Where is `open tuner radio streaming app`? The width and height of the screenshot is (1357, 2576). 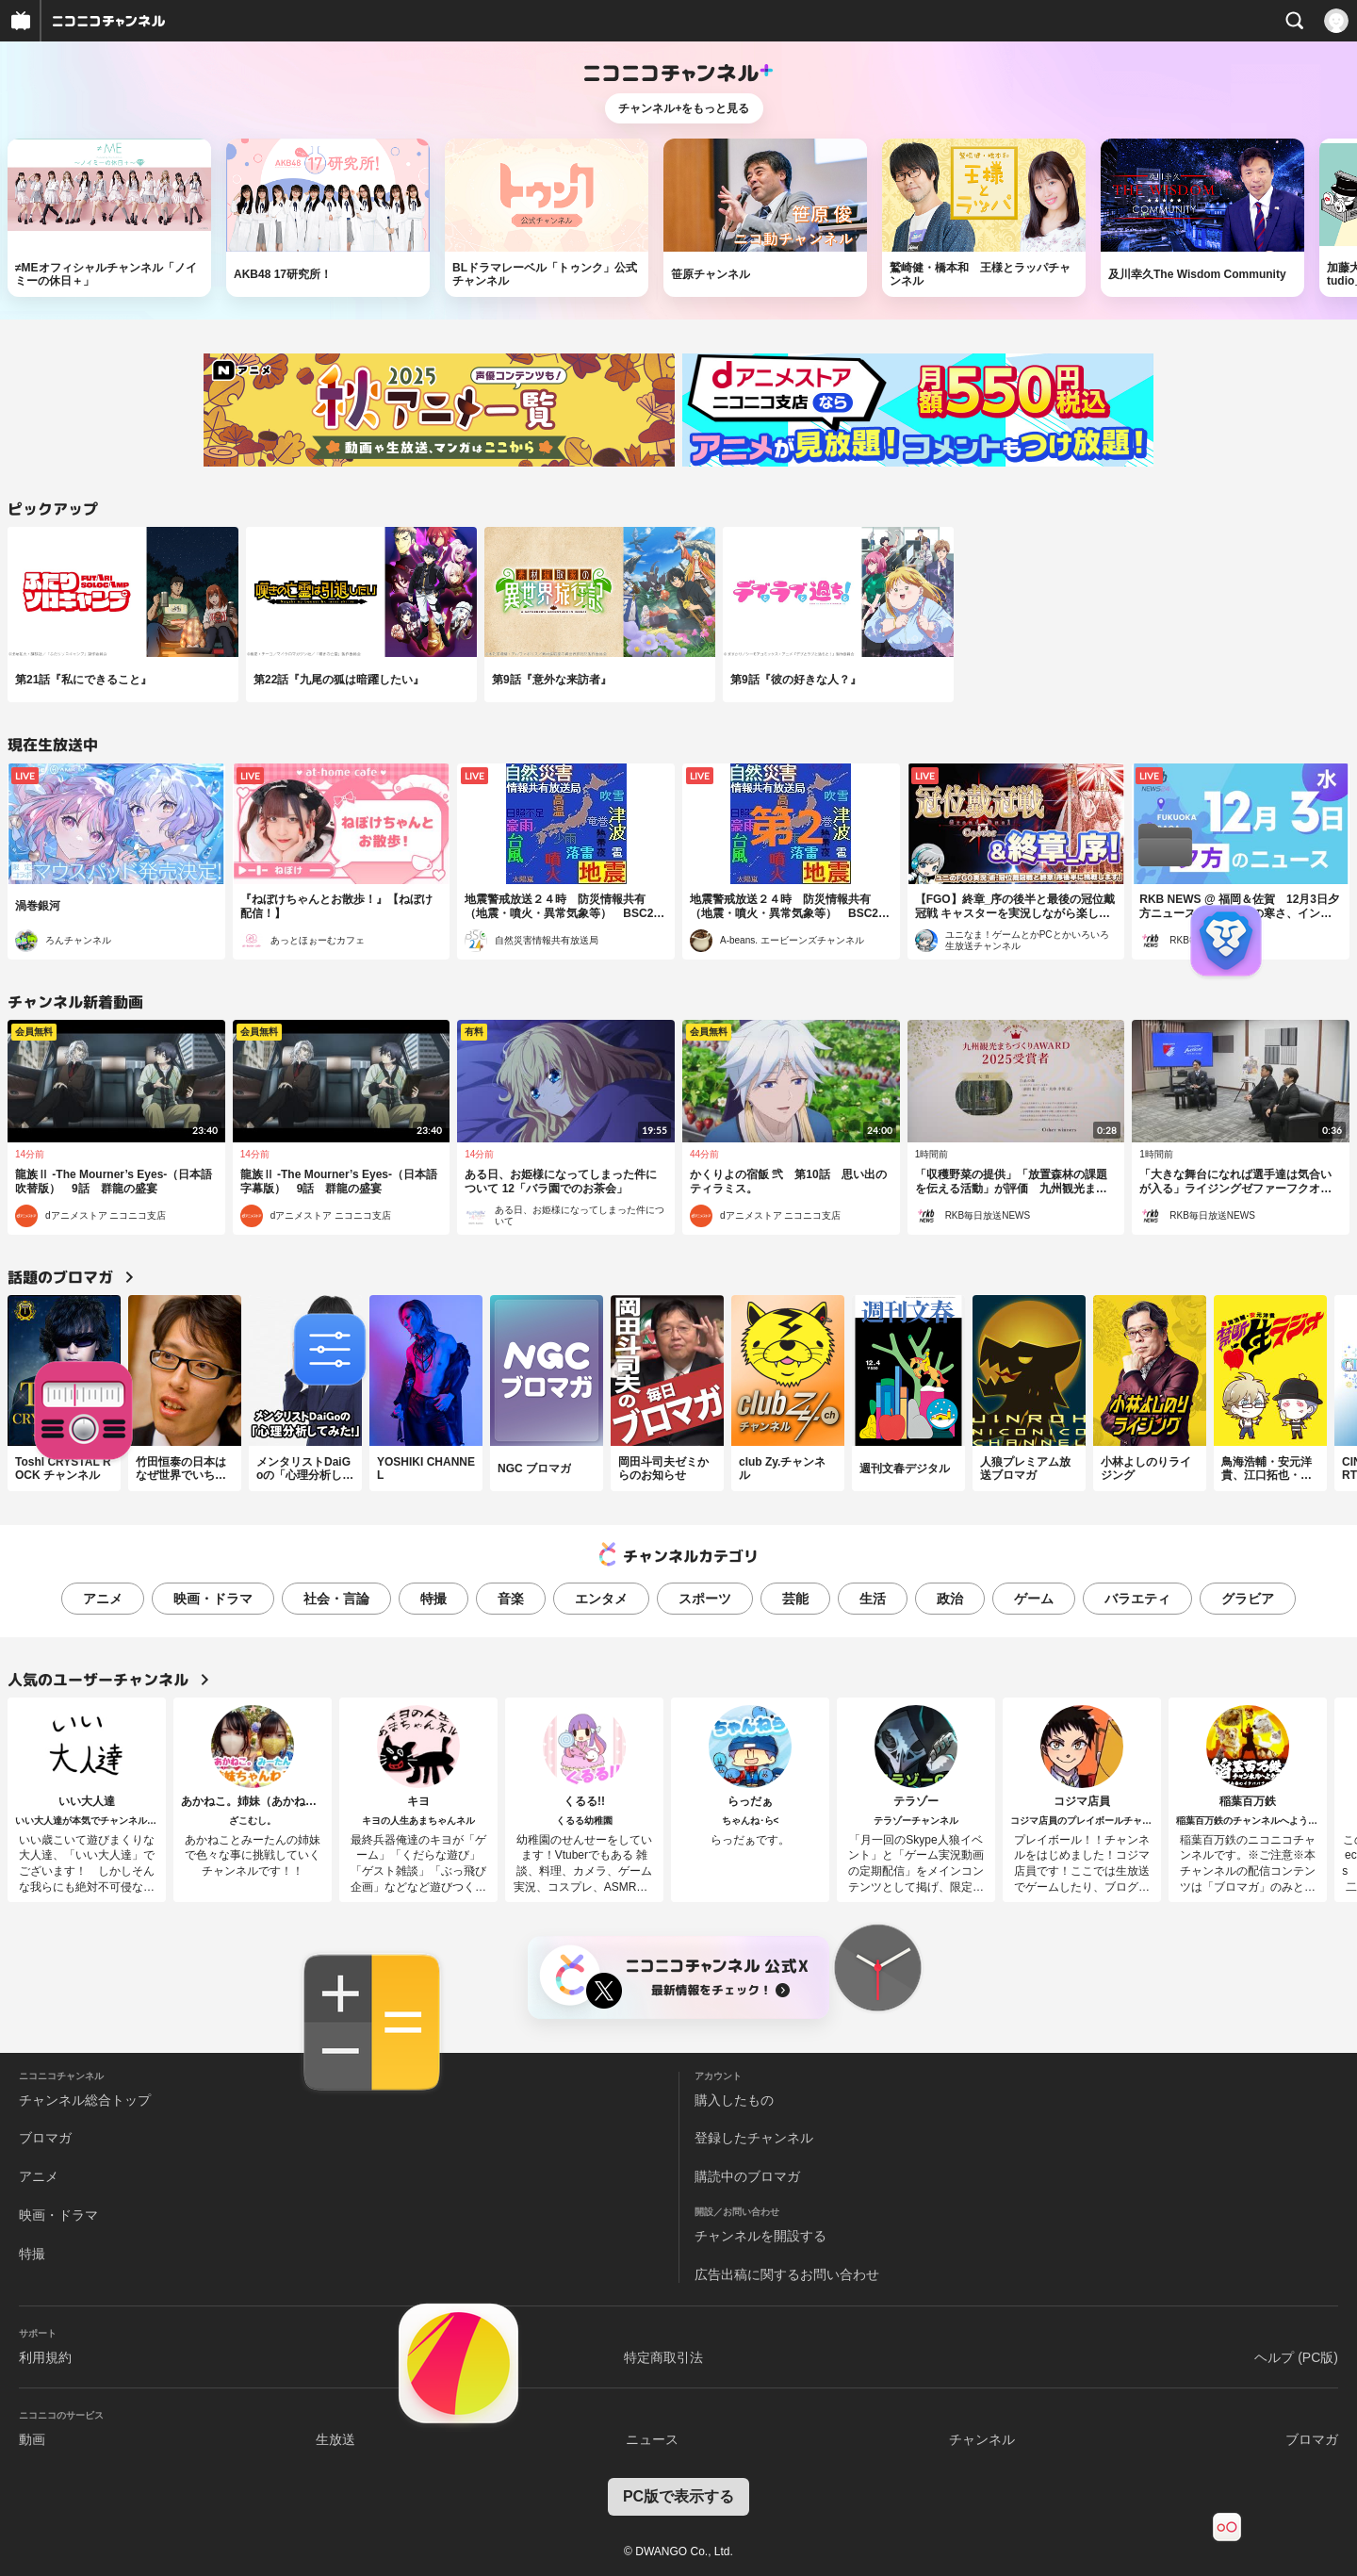 open tuner radio streaming app is located at coordinates (83, 1410).